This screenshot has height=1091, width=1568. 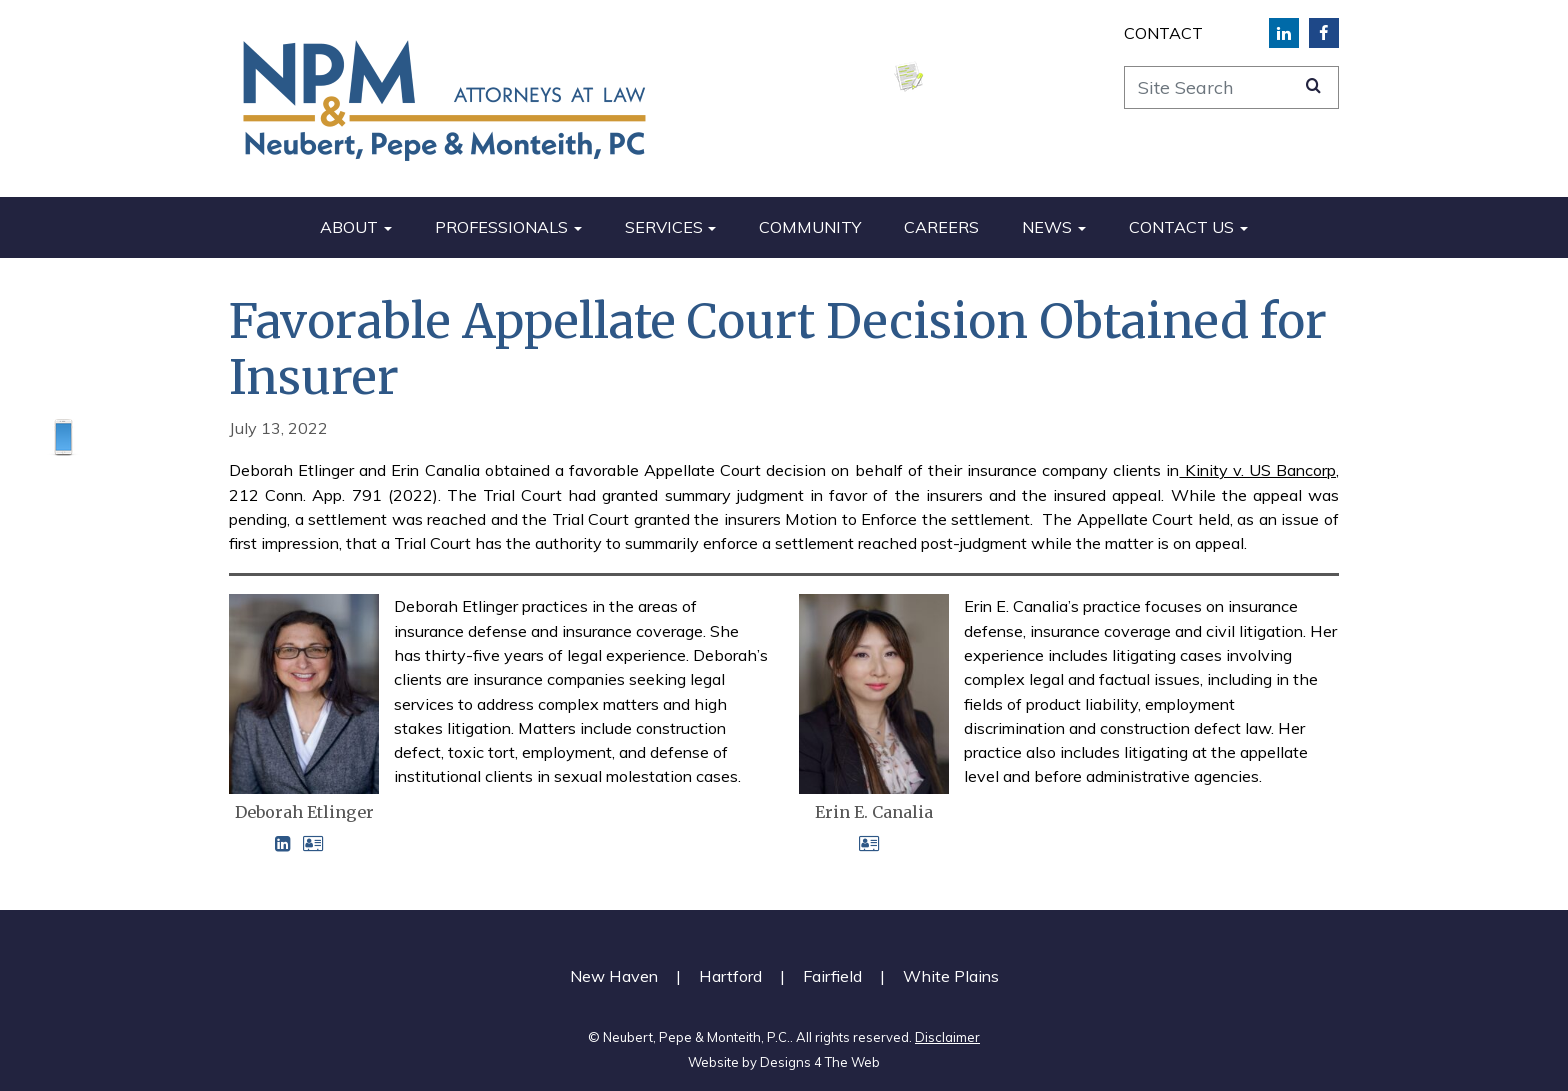 What do you see at coordinates (909, 76) in the screenshot?
I see `summarize or highlight key points in a document` at bounding box center [909, 76].